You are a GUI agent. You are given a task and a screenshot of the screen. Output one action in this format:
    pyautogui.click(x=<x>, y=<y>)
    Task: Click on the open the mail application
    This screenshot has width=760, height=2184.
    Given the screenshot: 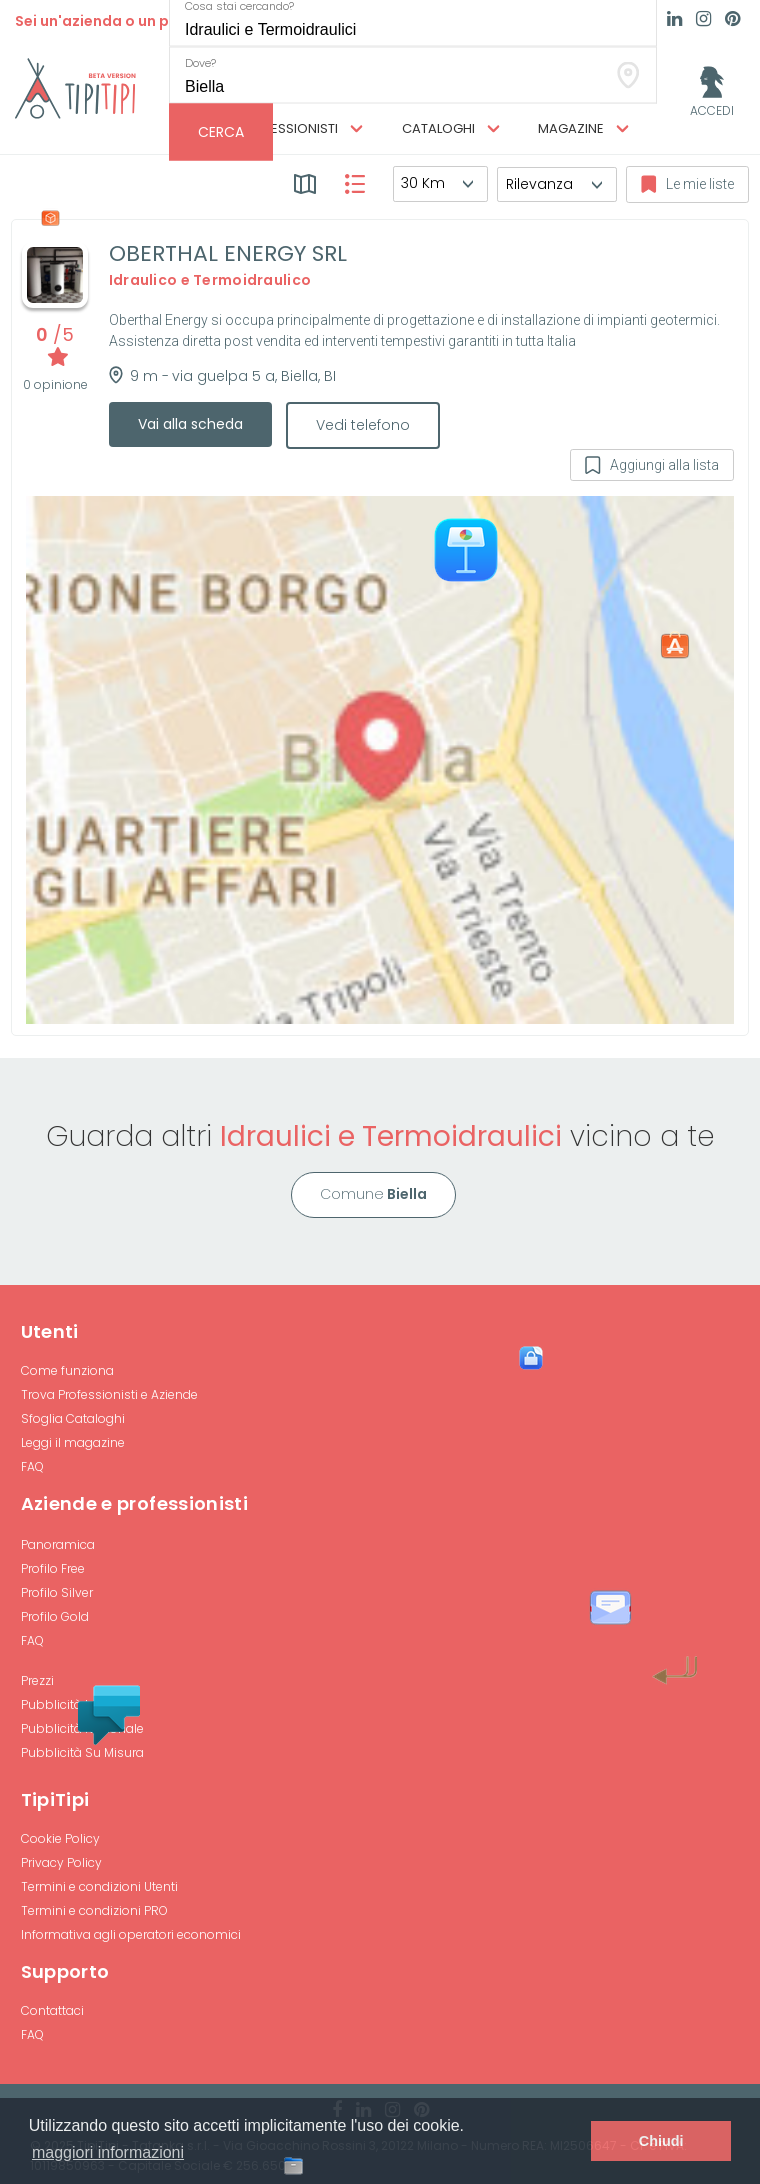 What is the action you would take?
    pyautogui.click(x=610, y=1607)
    